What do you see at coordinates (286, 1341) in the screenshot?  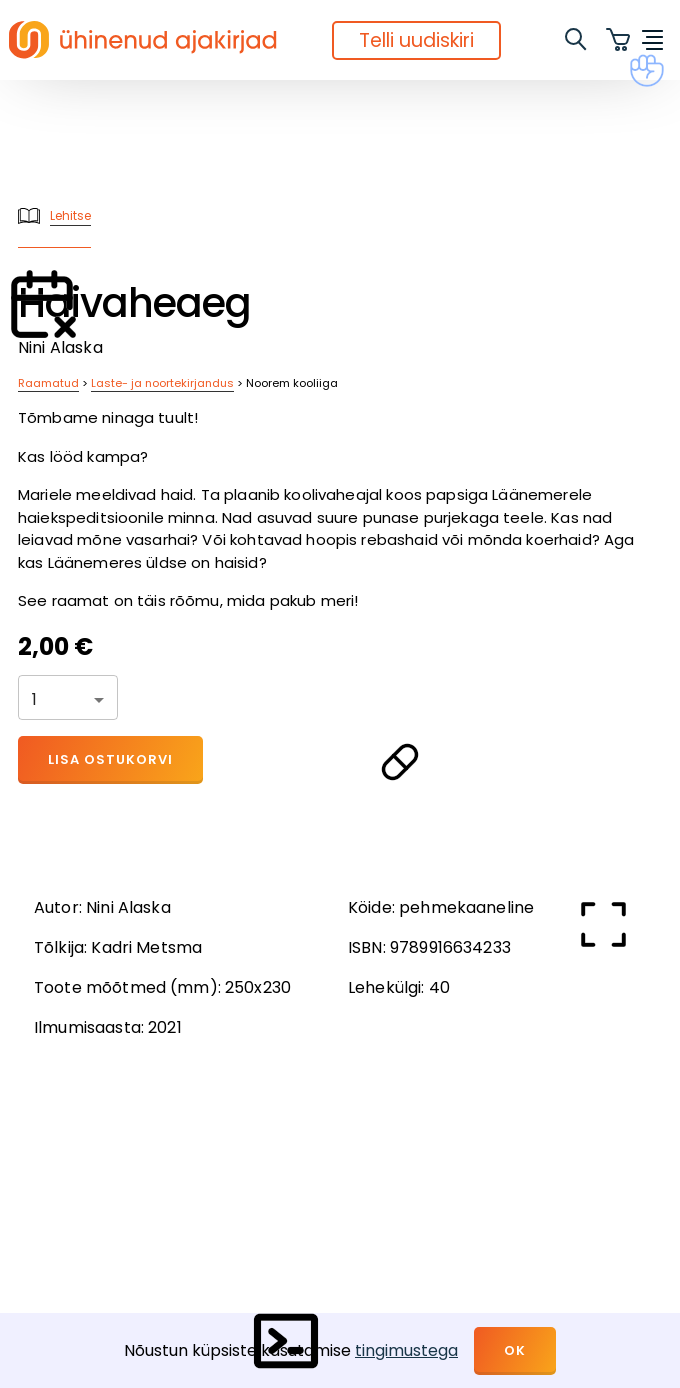 I see `open the command line terminal` at bounding box center [286, 1341].